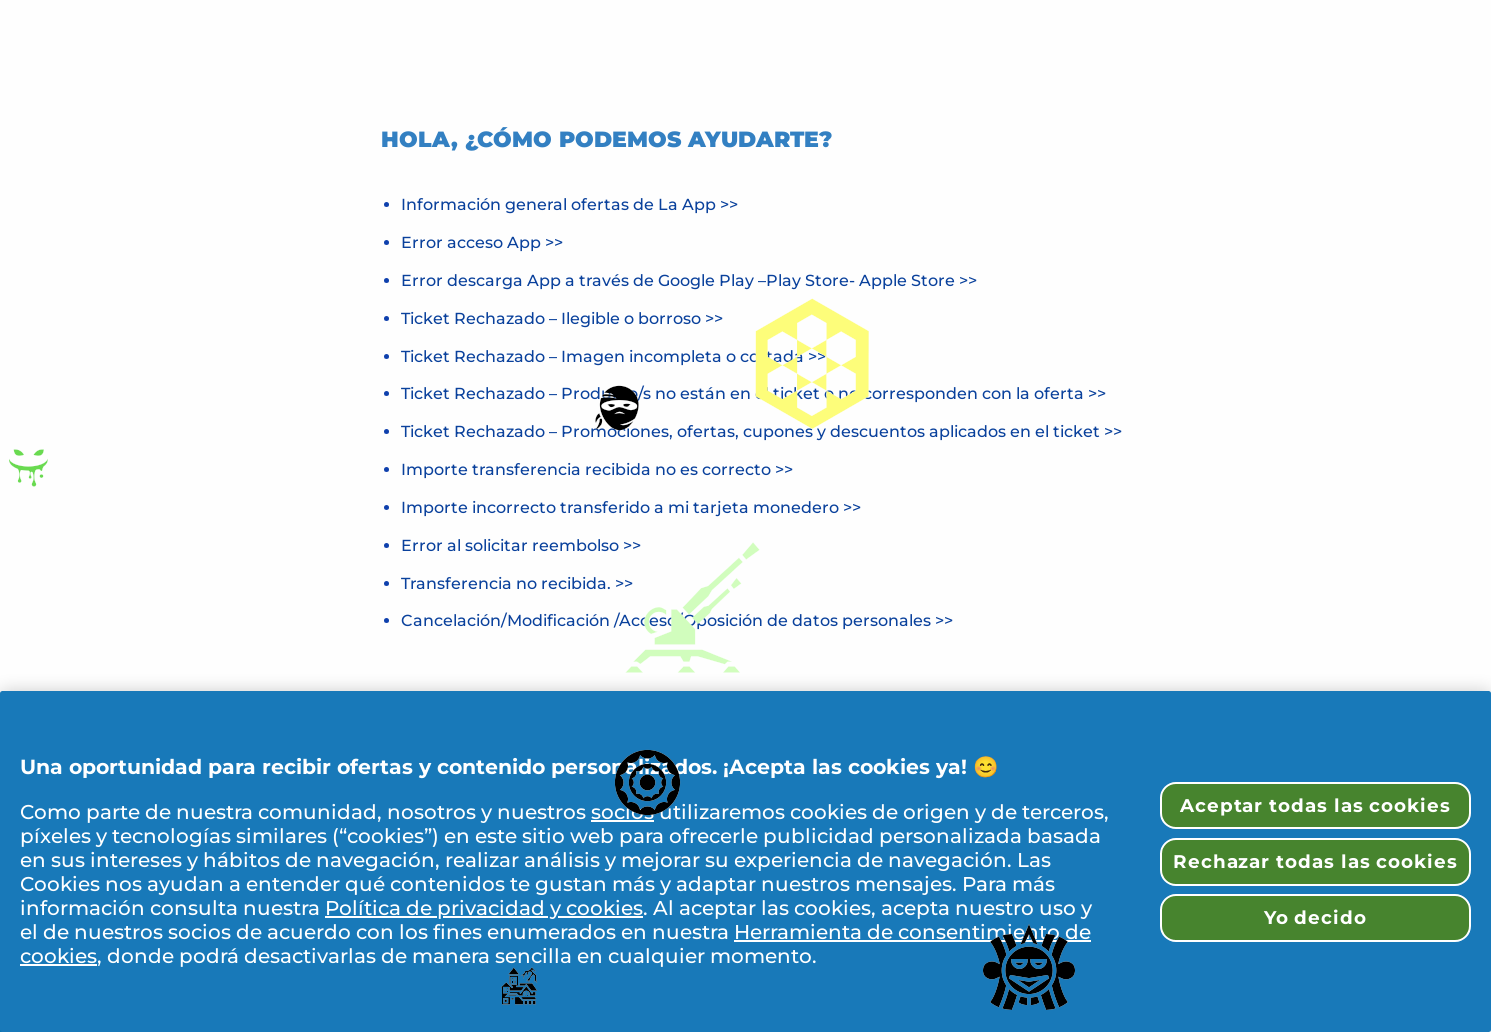 This screenshot has width=1491, height=1032. I want to click on access hive or colony management features, so click(813, 363).